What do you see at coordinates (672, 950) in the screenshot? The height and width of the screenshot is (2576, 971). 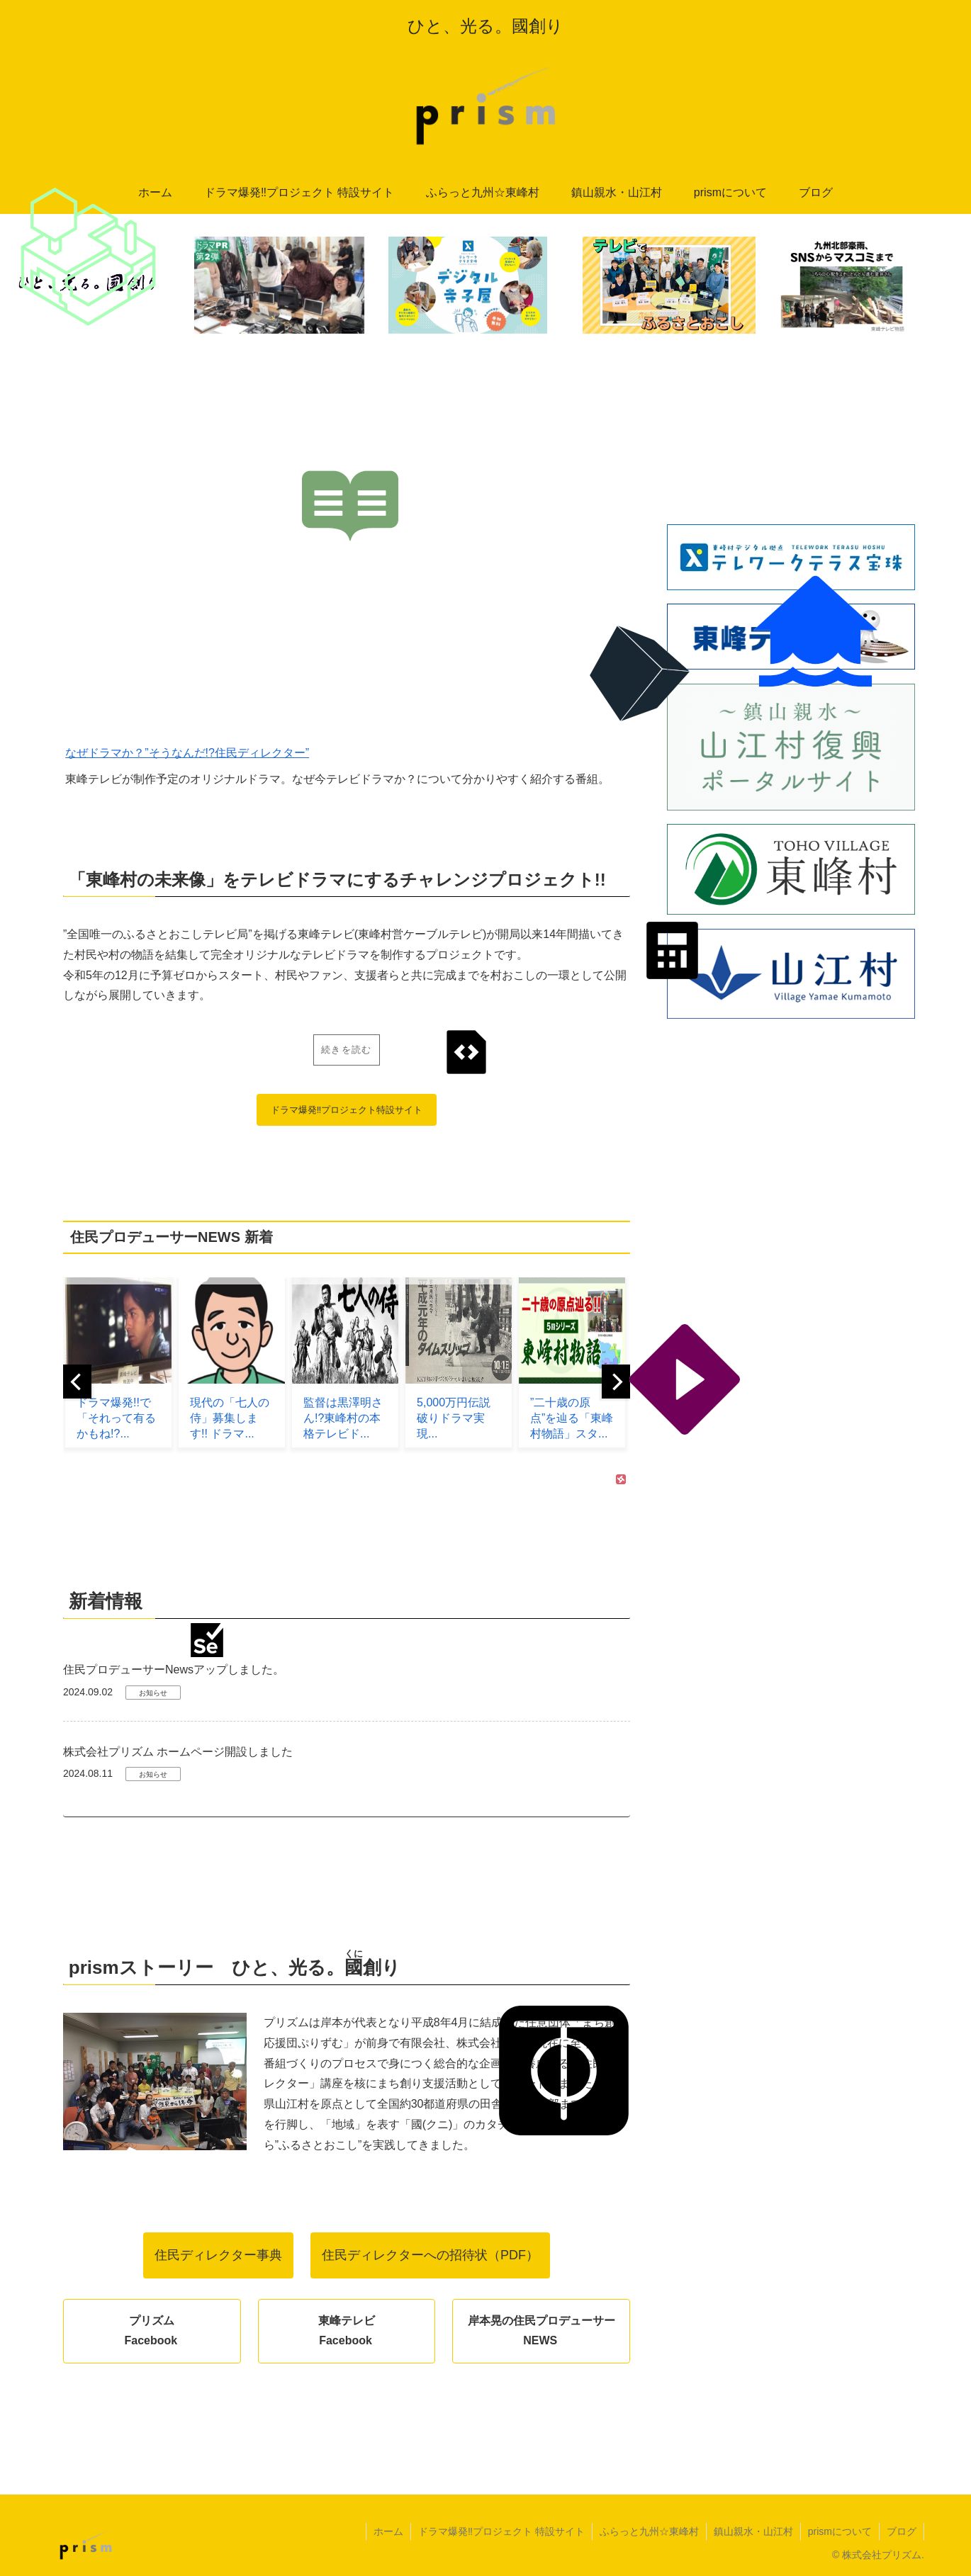 I see `open the calculator app` at bounding box center [672, 950].